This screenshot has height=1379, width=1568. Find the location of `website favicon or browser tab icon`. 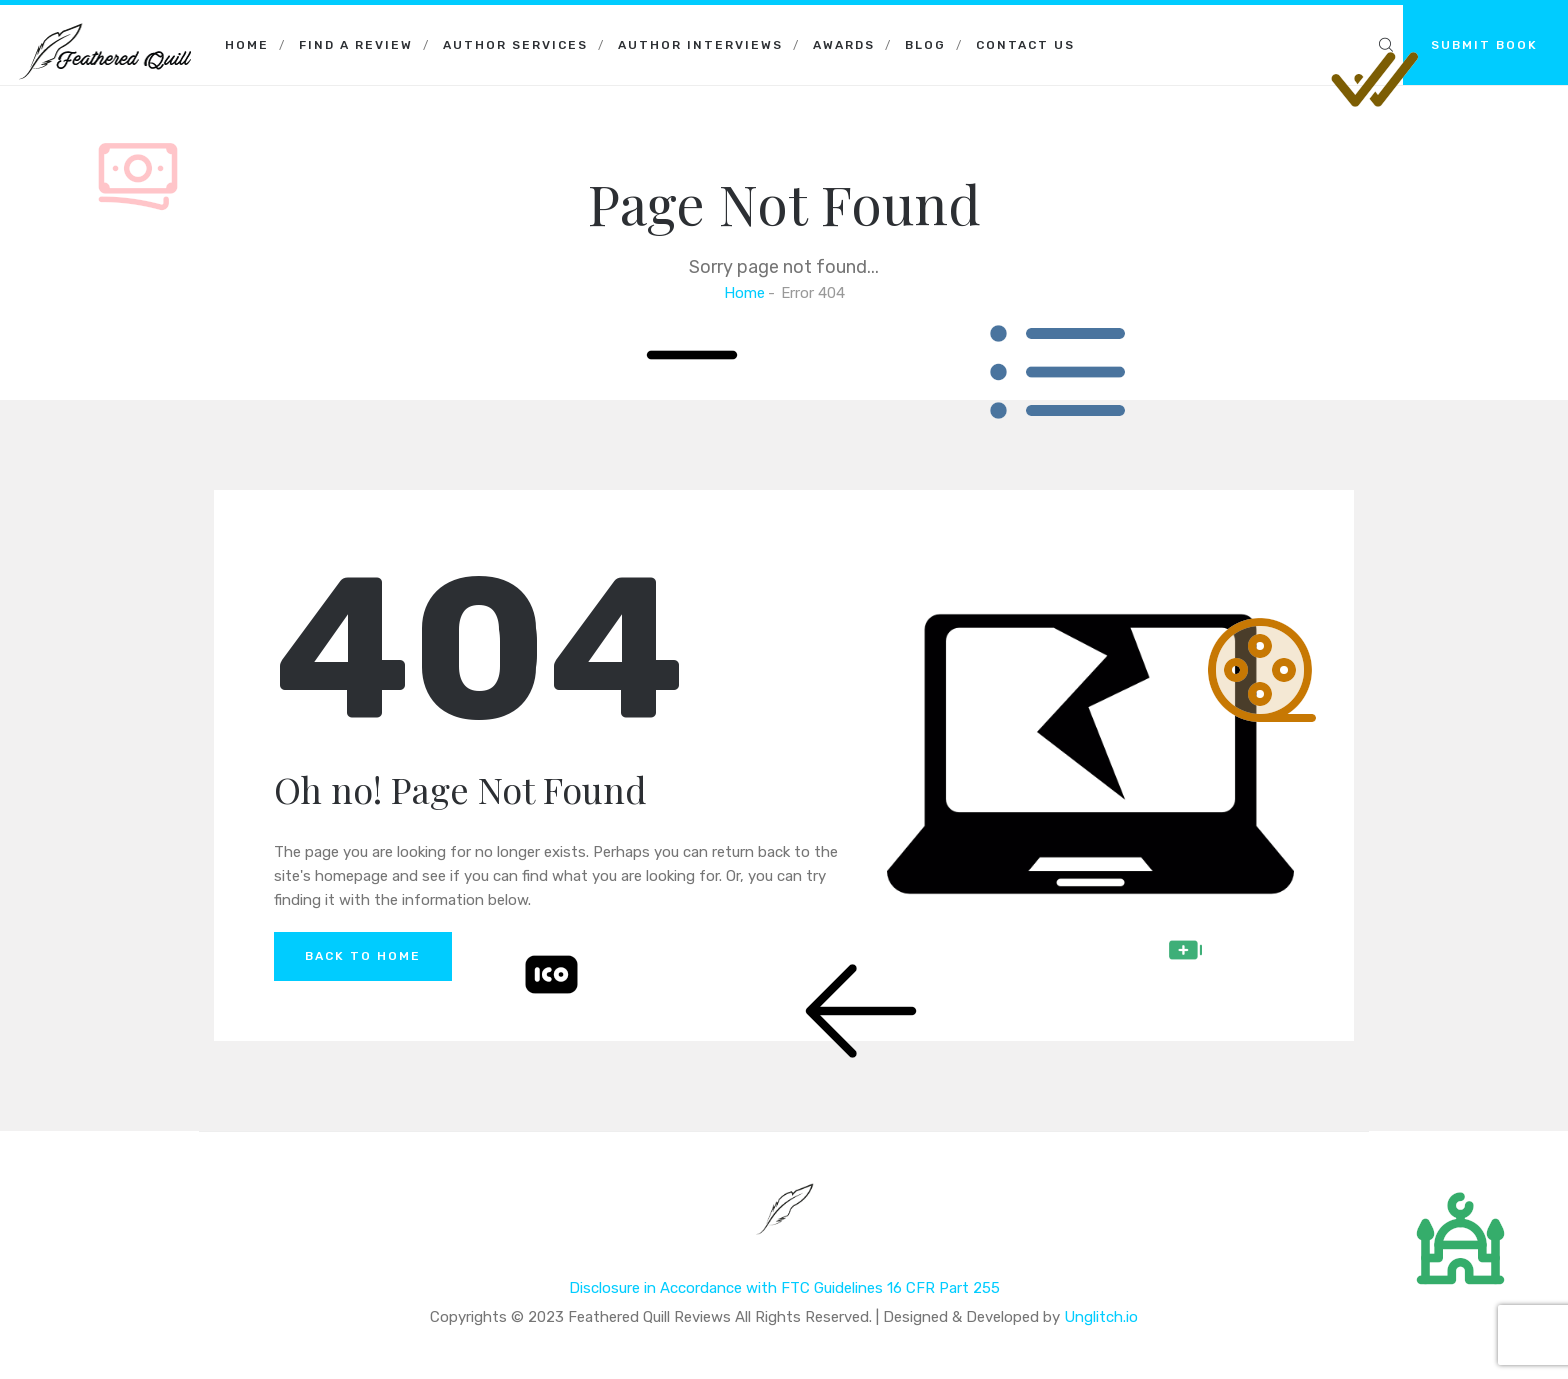

website favicon or browser tab icon is located at coordinates (551, 974).